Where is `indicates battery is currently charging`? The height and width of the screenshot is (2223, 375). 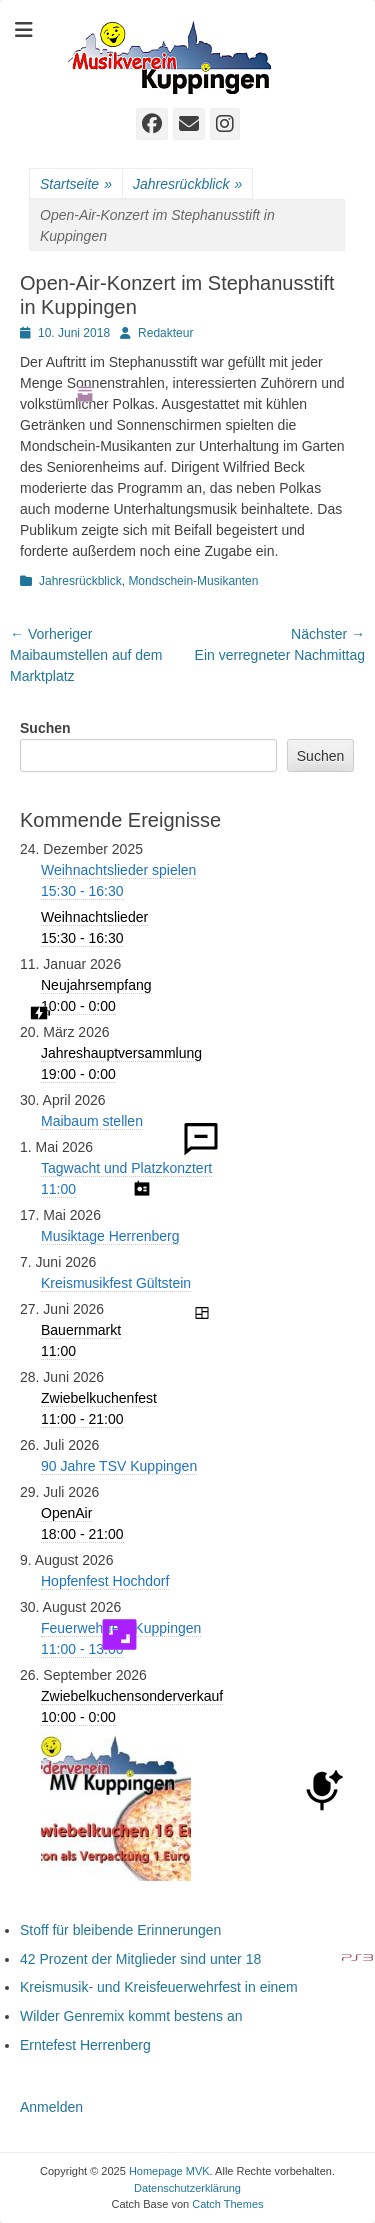
indicates battery is currently charging is located at coordinates (40, 1013).